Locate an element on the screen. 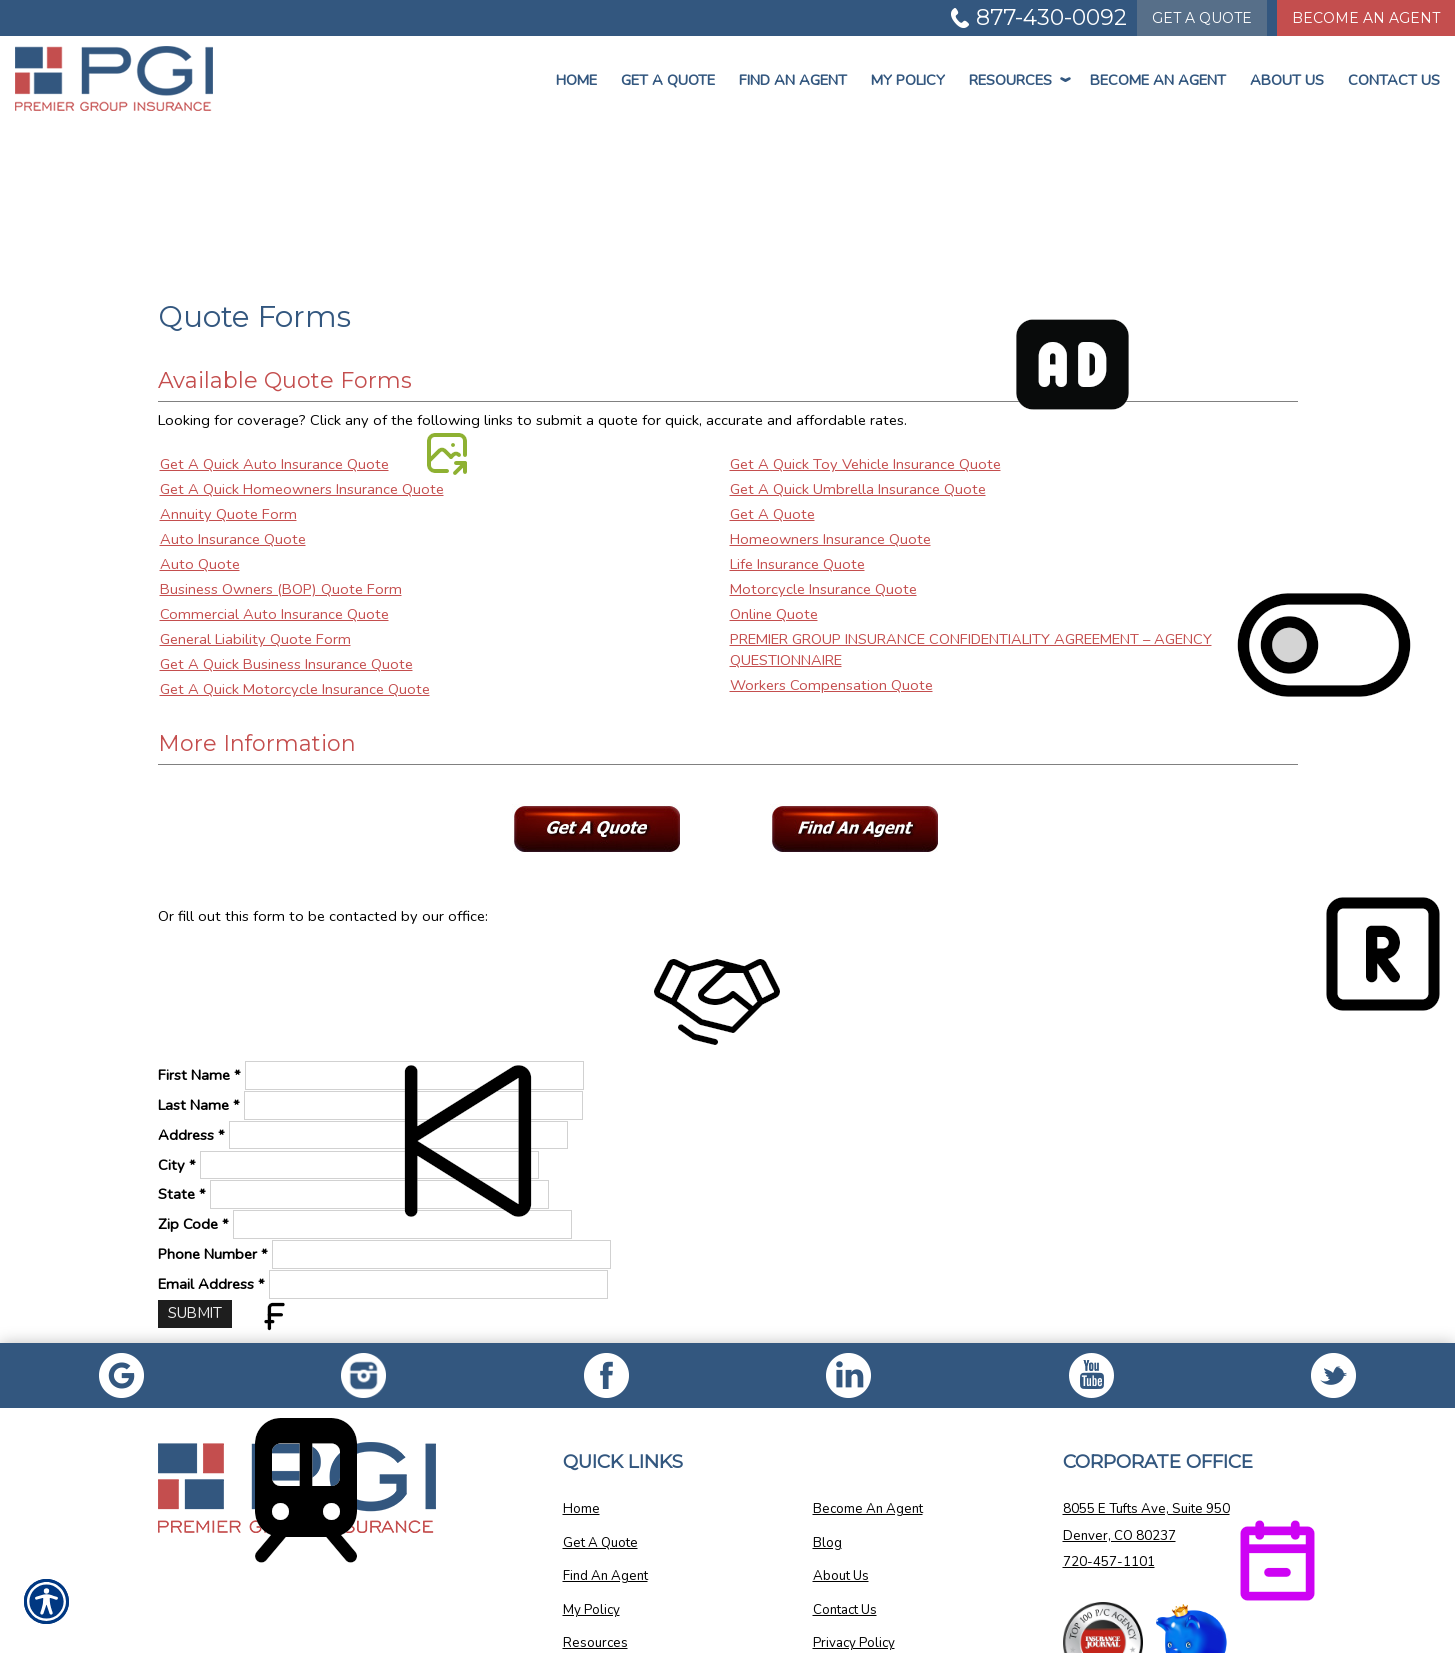 The image size is (1455, 1653). initiate a partnership or collaboration is located at coordinates (717, 998).